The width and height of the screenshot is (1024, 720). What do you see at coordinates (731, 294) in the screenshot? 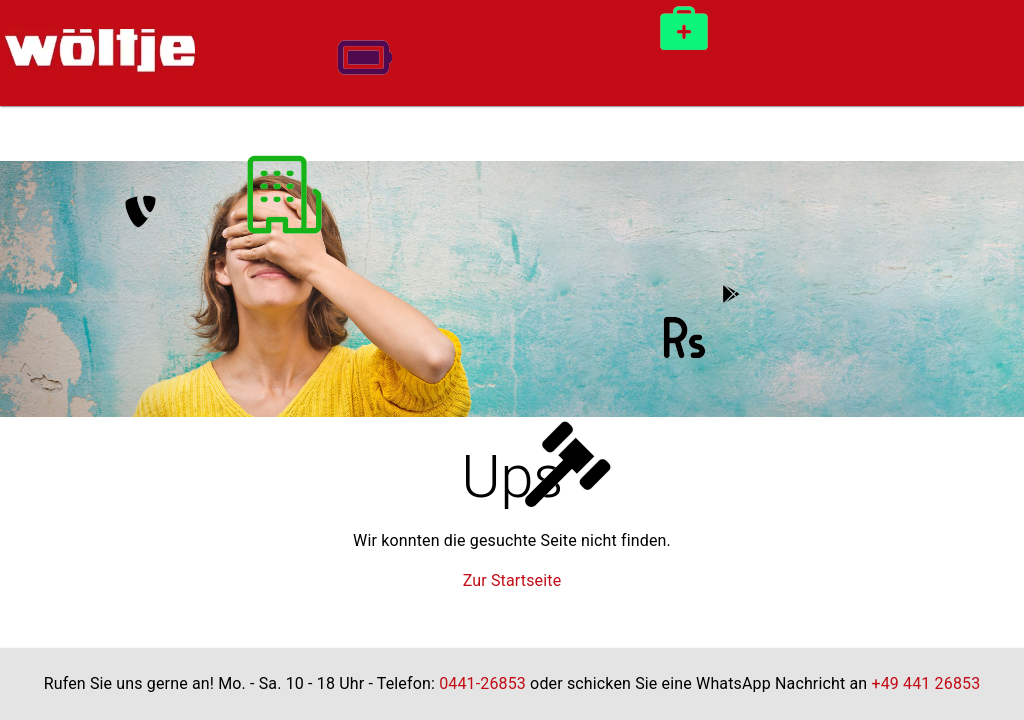
I see `open the google play store` at bounding box center [731, 294].